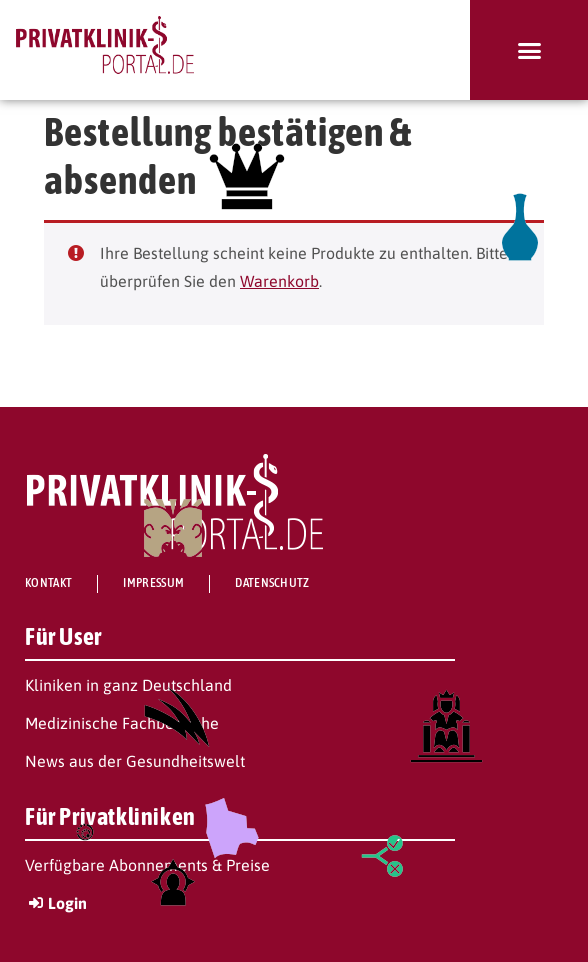 Image resolution: width=588 pixels, height=962 pixels. Describe the element at coordinates (382, 856) in the screenshot. I see `select between multiple options` at that location.